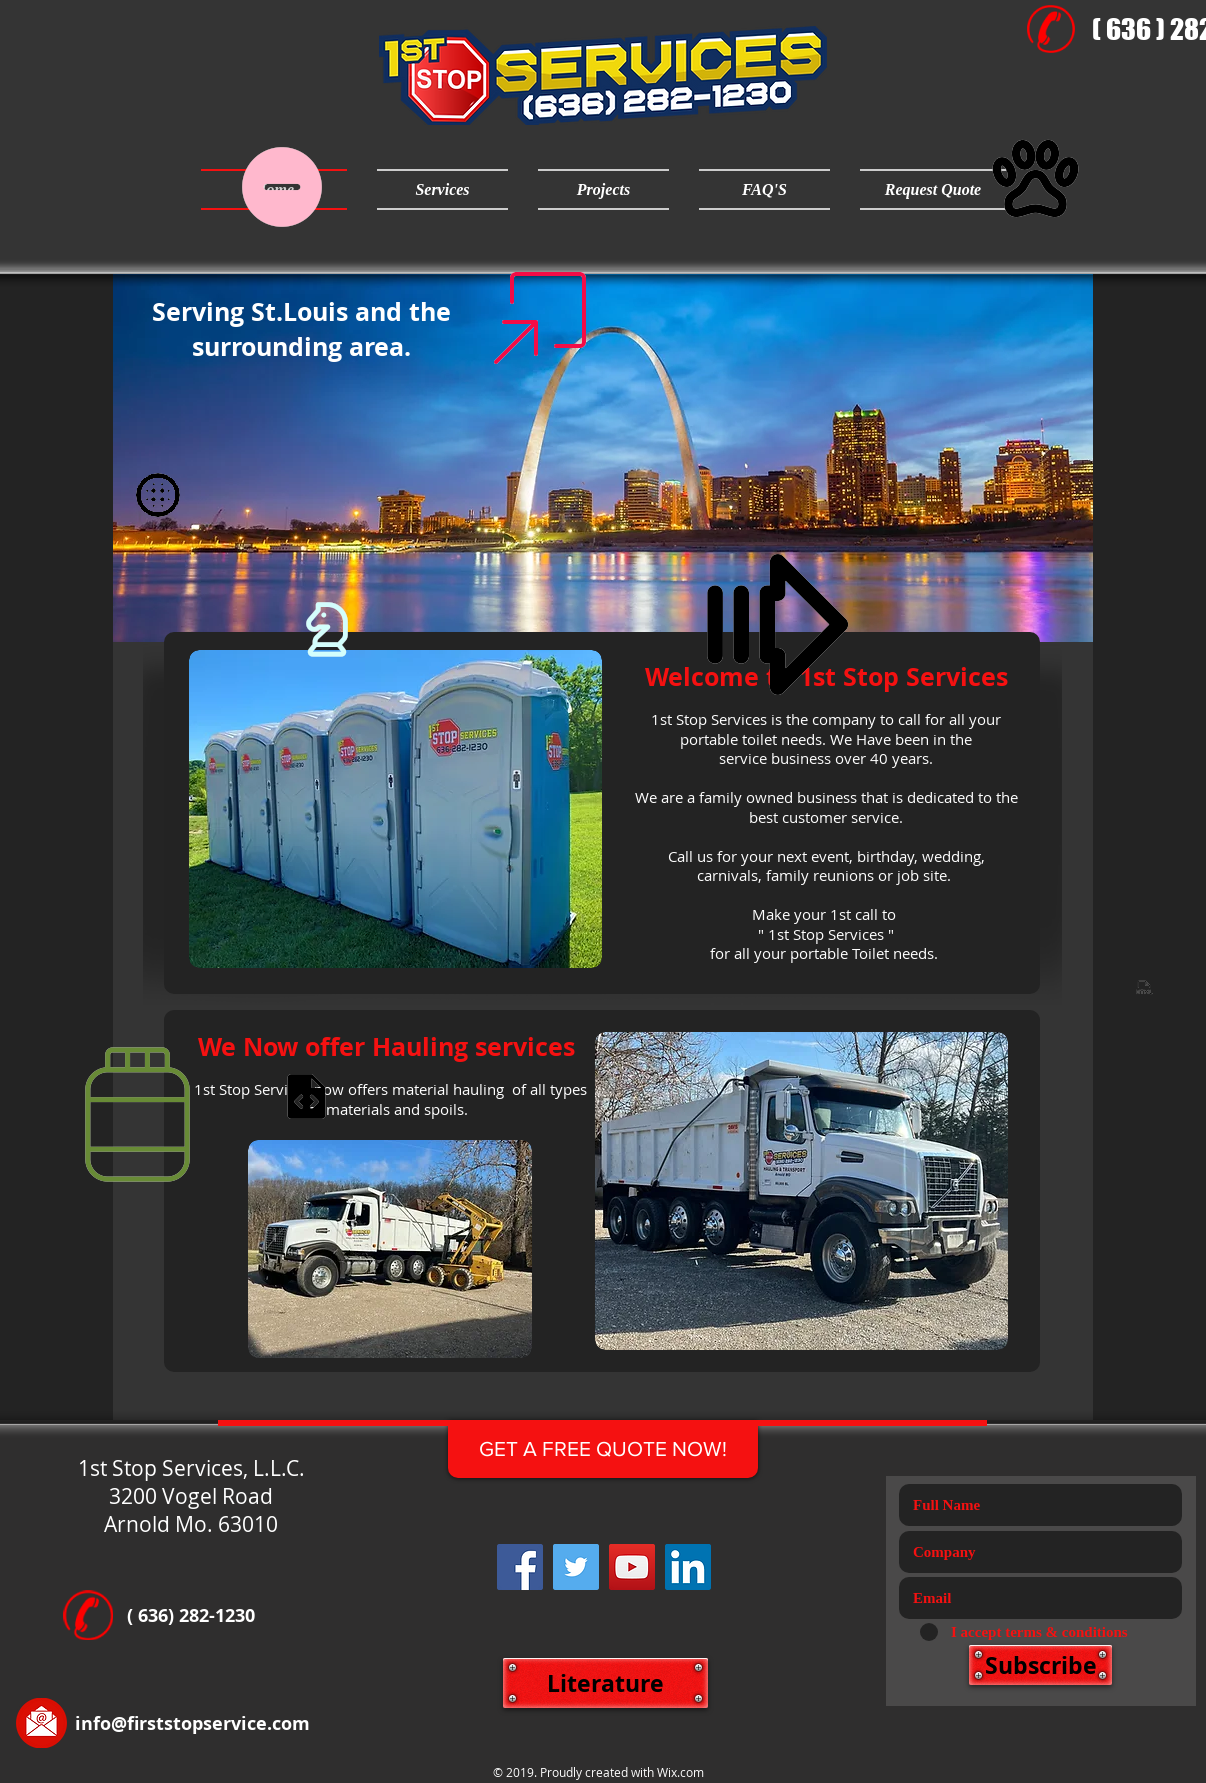  I want to click on view or open an HTML file, so click(1144, 988).